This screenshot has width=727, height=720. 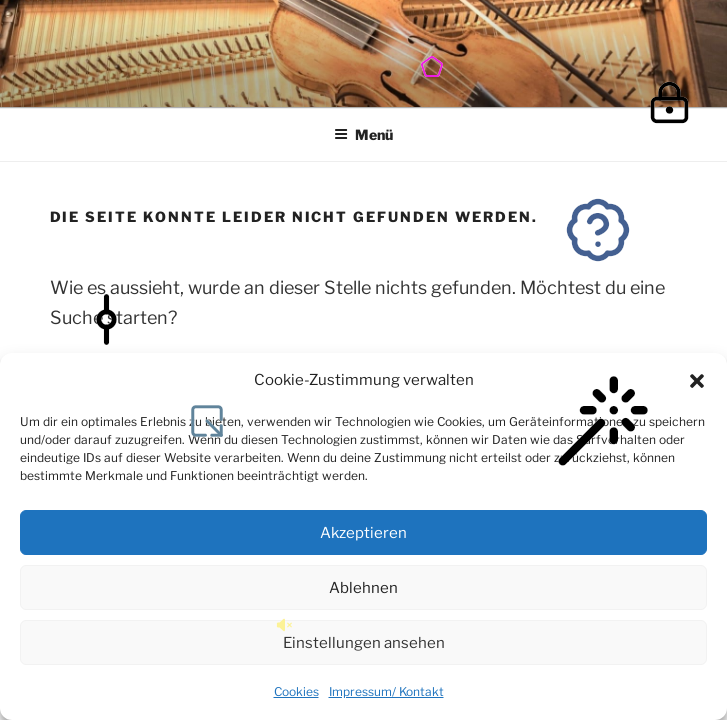 I want to click on apply magic or auto-enhance effects, so click(x=601, y=423).